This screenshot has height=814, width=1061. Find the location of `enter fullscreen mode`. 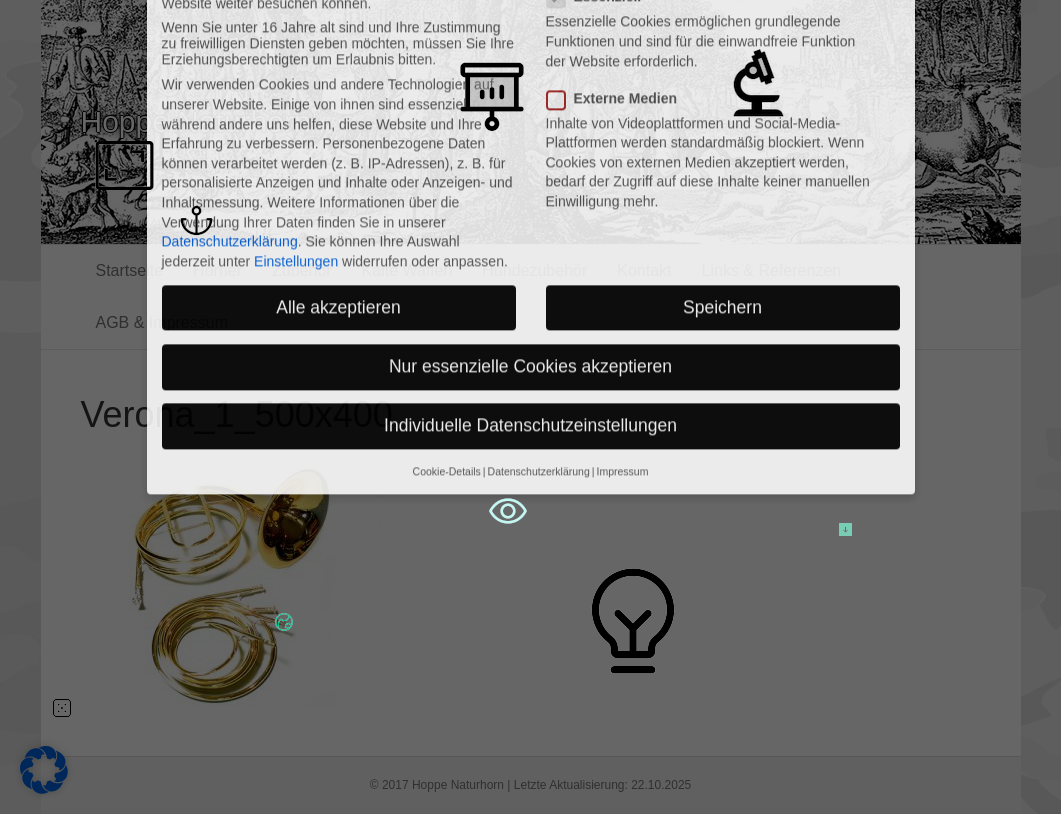

enter fullscreen mode is located at coordinates (124, 165).